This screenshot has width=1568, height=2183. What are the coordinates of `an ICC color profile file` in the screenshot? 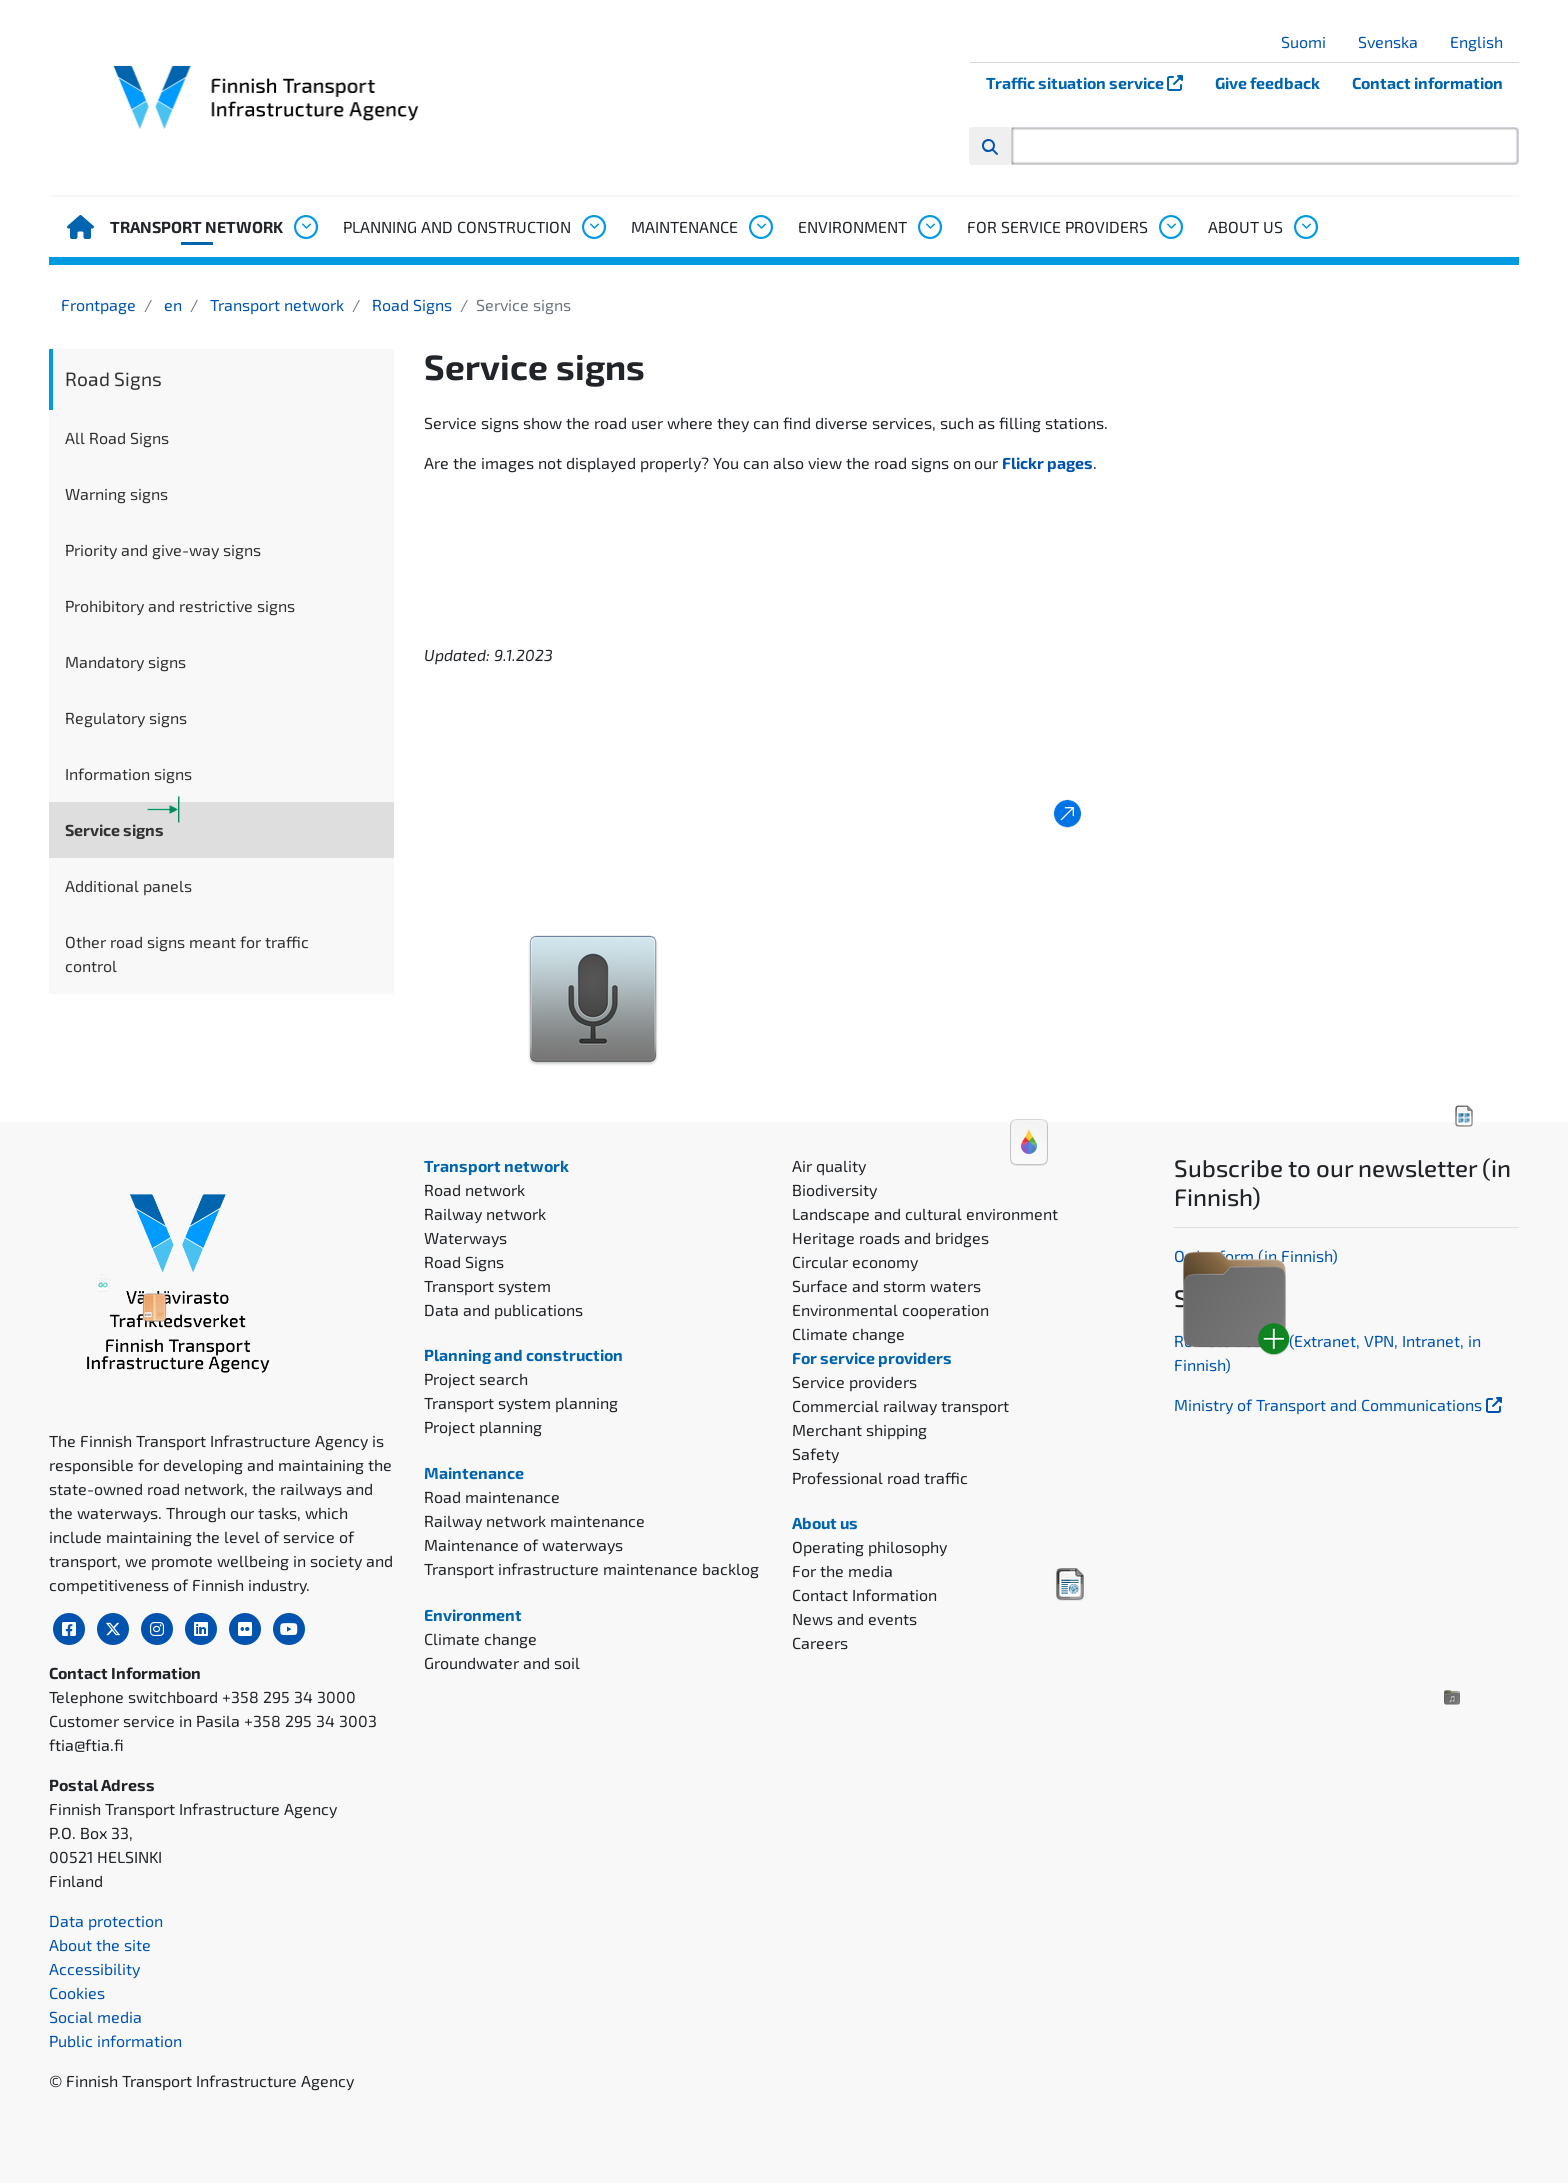 It's located at (1029, 1142).